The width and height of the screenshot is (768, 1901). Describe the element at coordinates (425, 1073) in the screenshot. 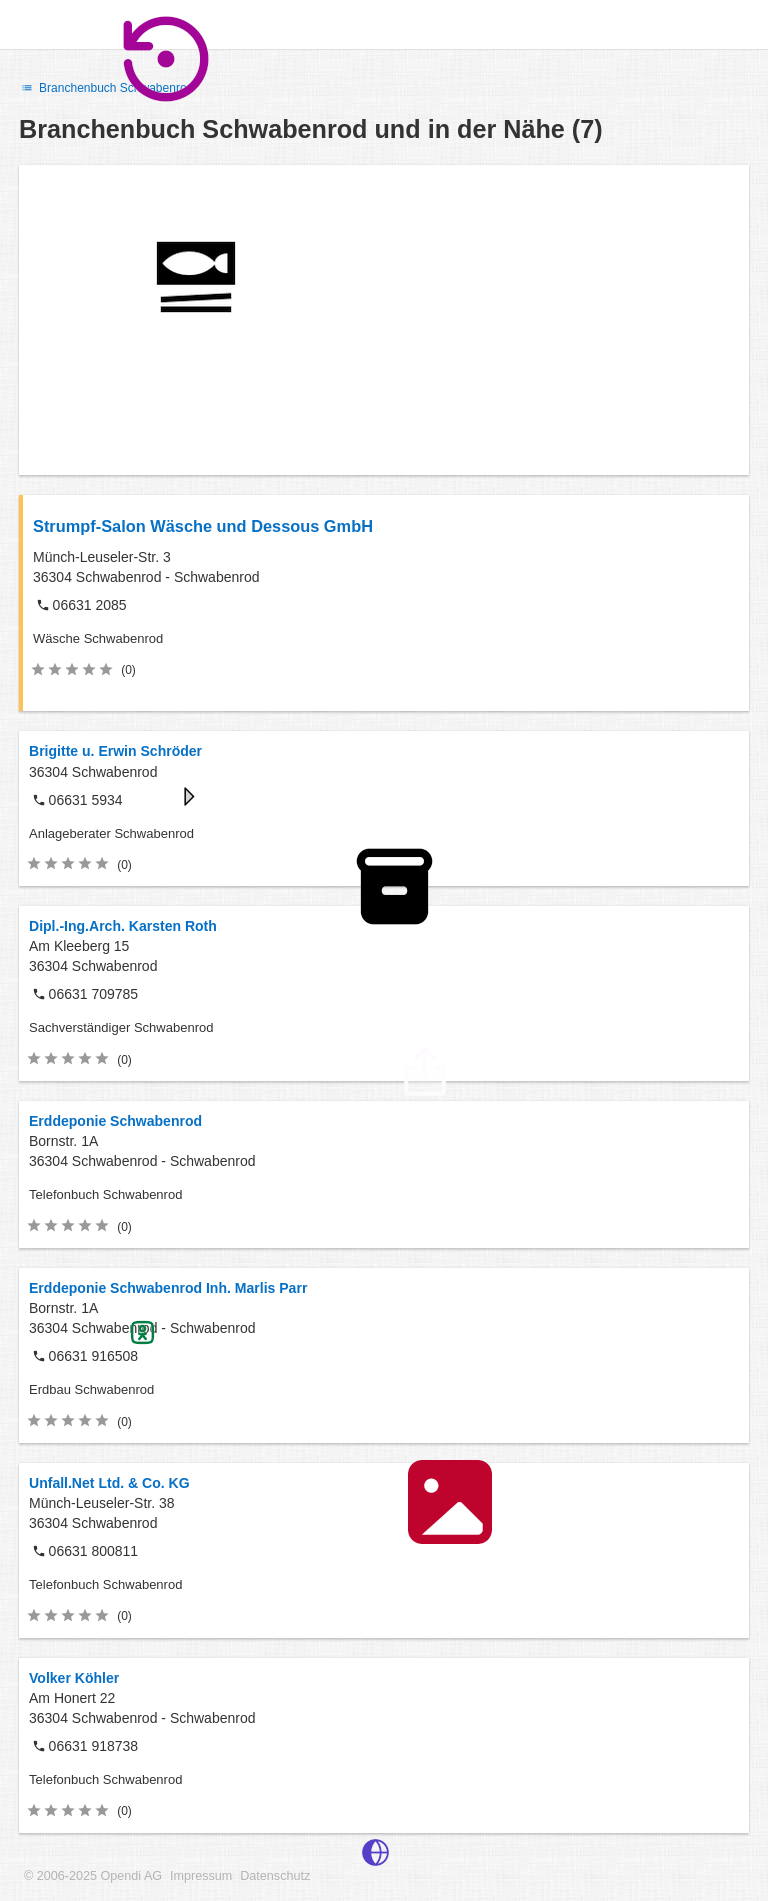

I see `export or share content to another app` at that location.